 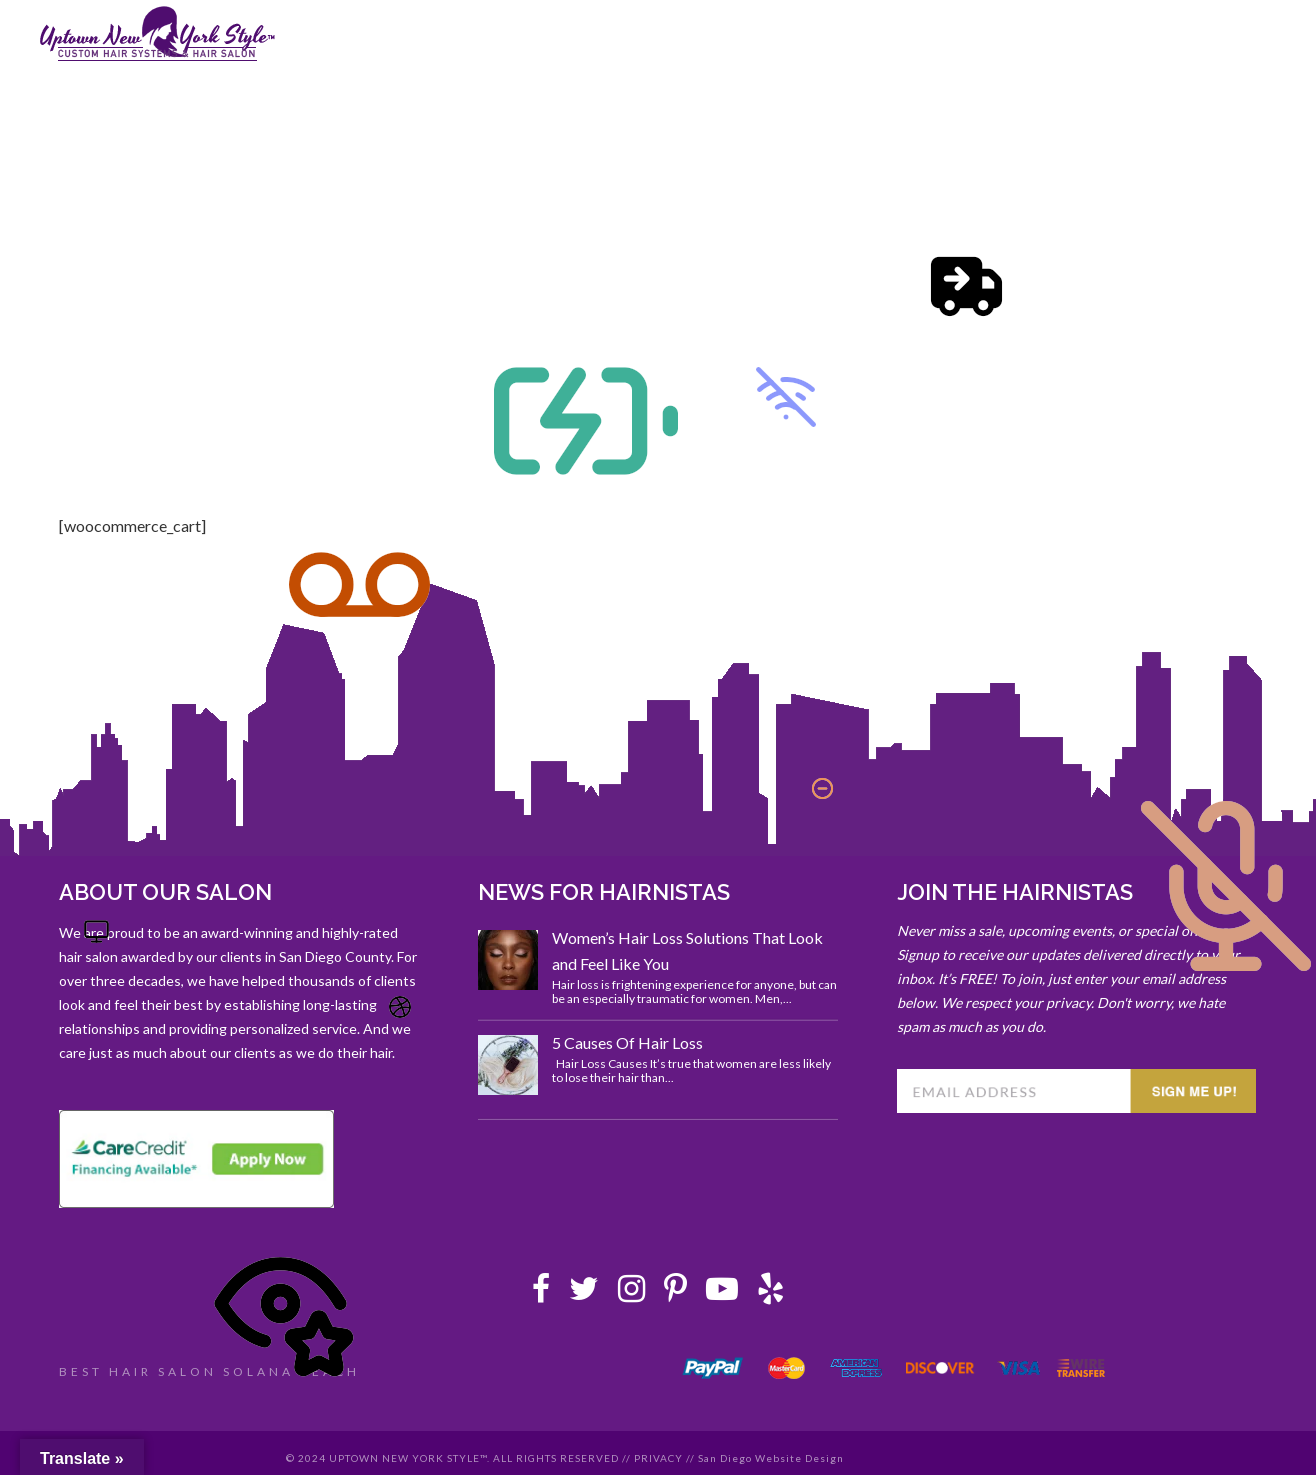 What do you see at coordinates (400, 1007) in the screenshot?
I see `visit dribbble profile or portfolio` at bounding box center [400, 1007].